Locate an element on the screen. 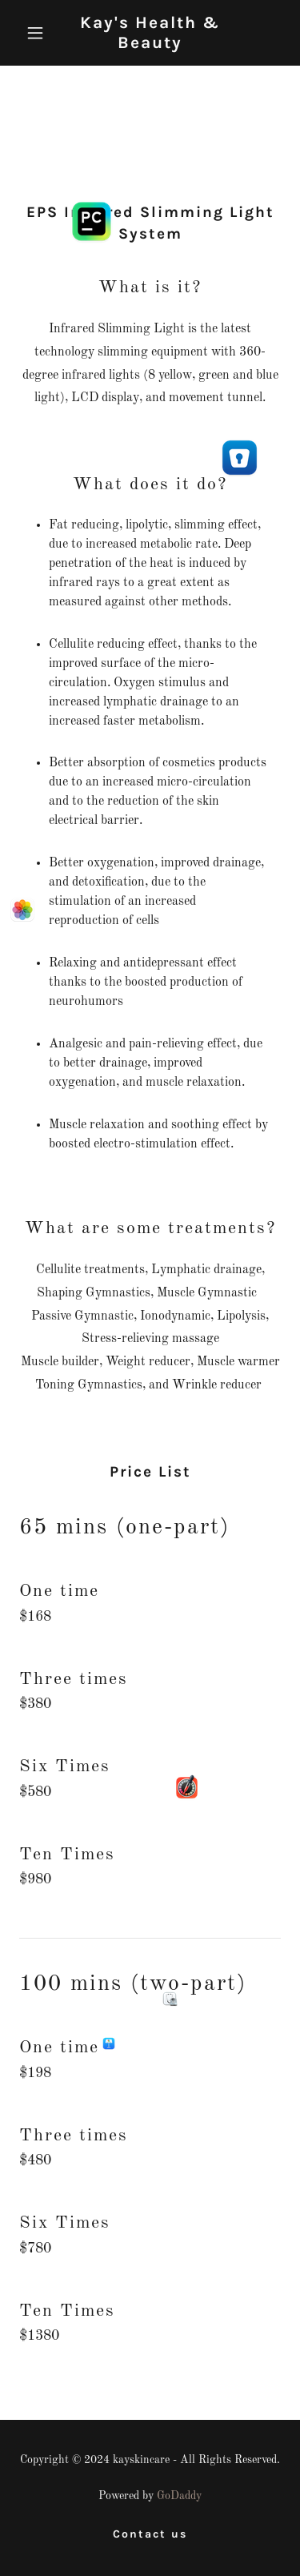 The width and height of the screenshot is (300, 2576). open Digital Color Meter app is located at coordinates (186, 1787).